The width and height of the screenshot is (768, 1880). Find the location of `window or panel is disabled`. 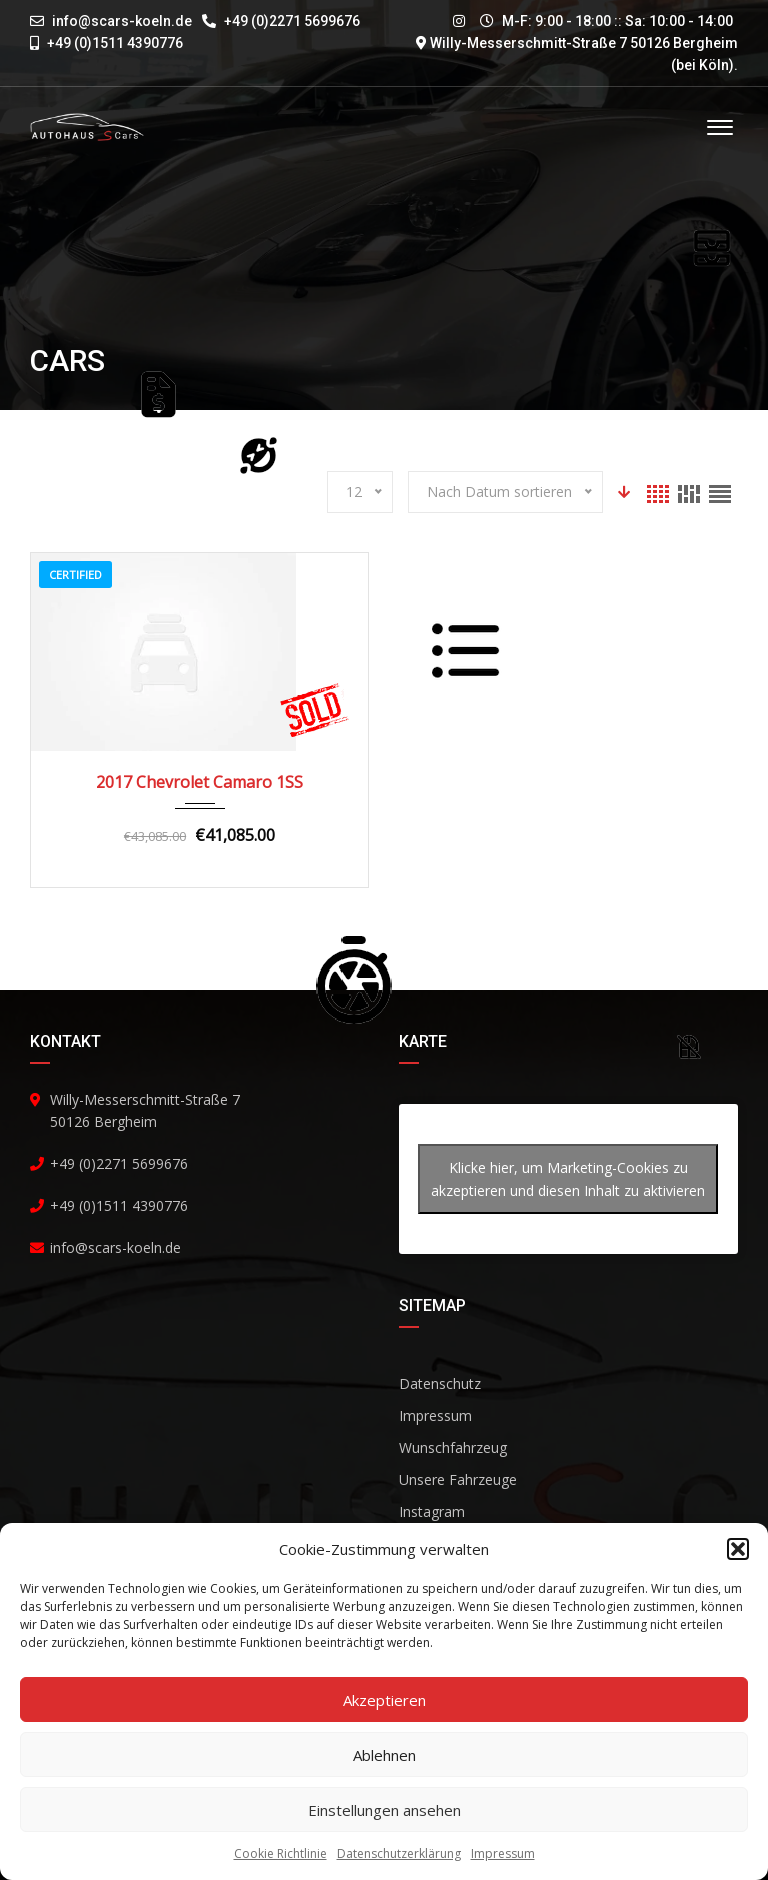

window or panel is disabled is located at coordinates (689, 1047).